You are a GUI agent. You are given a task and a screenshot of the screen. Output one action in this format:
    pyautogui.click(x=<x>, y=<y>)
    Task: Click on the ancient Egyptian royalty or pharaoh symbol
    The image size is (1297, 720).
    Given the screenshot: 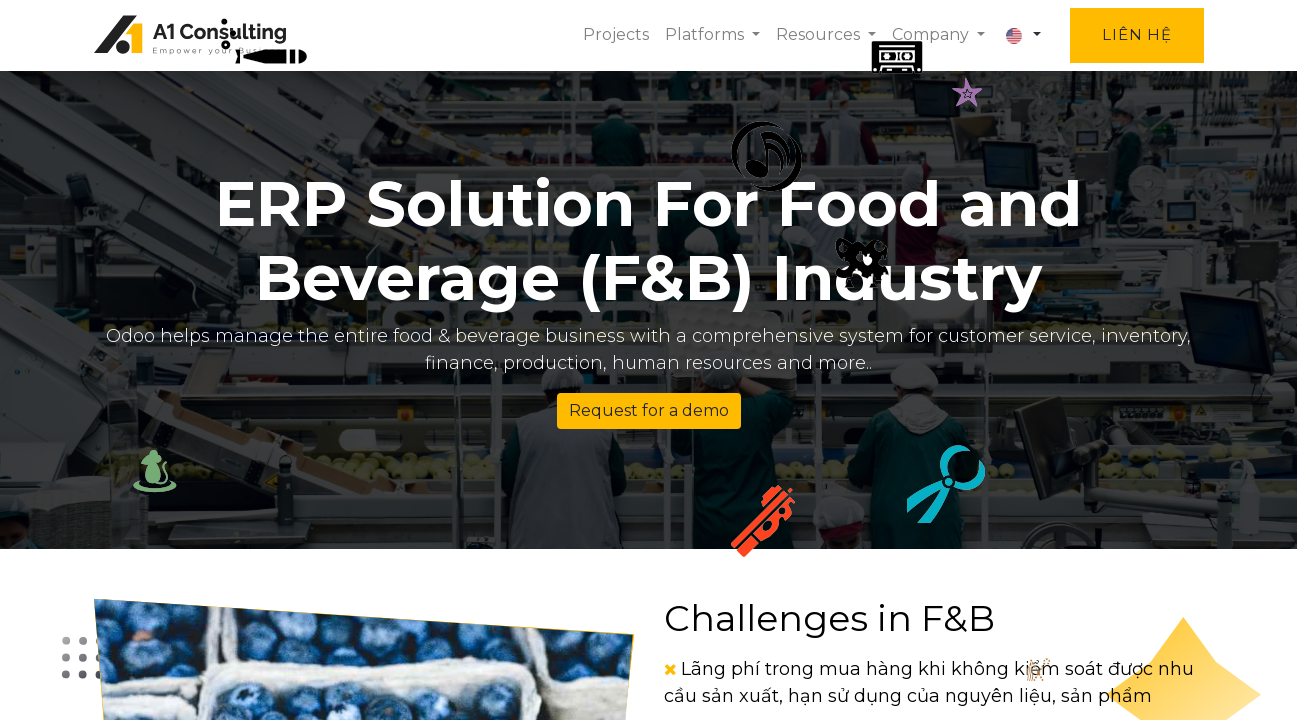 What is the action you would take?
    pyautogui.click(x=1038, y=669)
    